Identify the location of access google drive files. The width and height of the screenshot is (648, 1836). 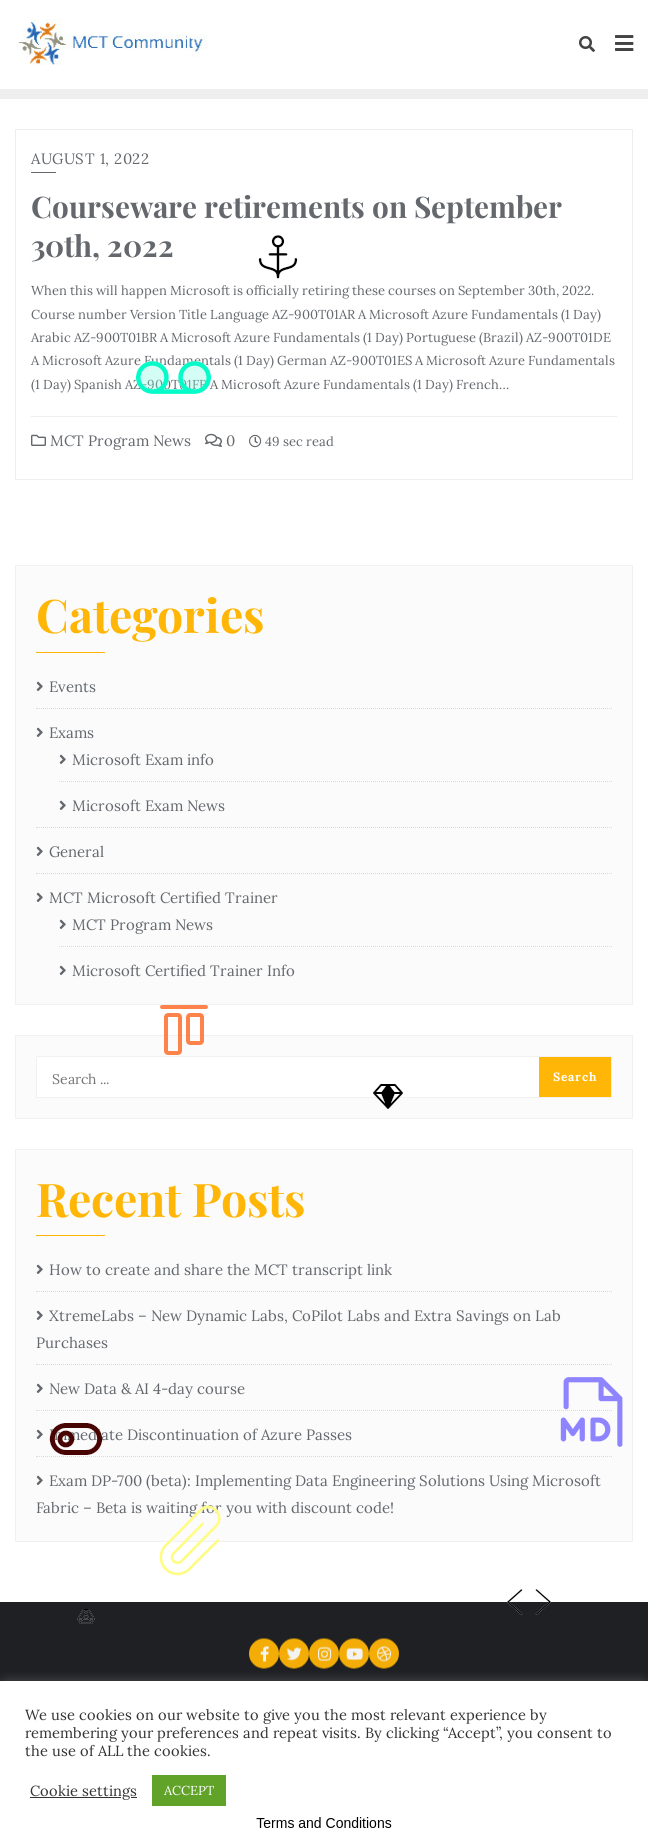
(86, 1617).